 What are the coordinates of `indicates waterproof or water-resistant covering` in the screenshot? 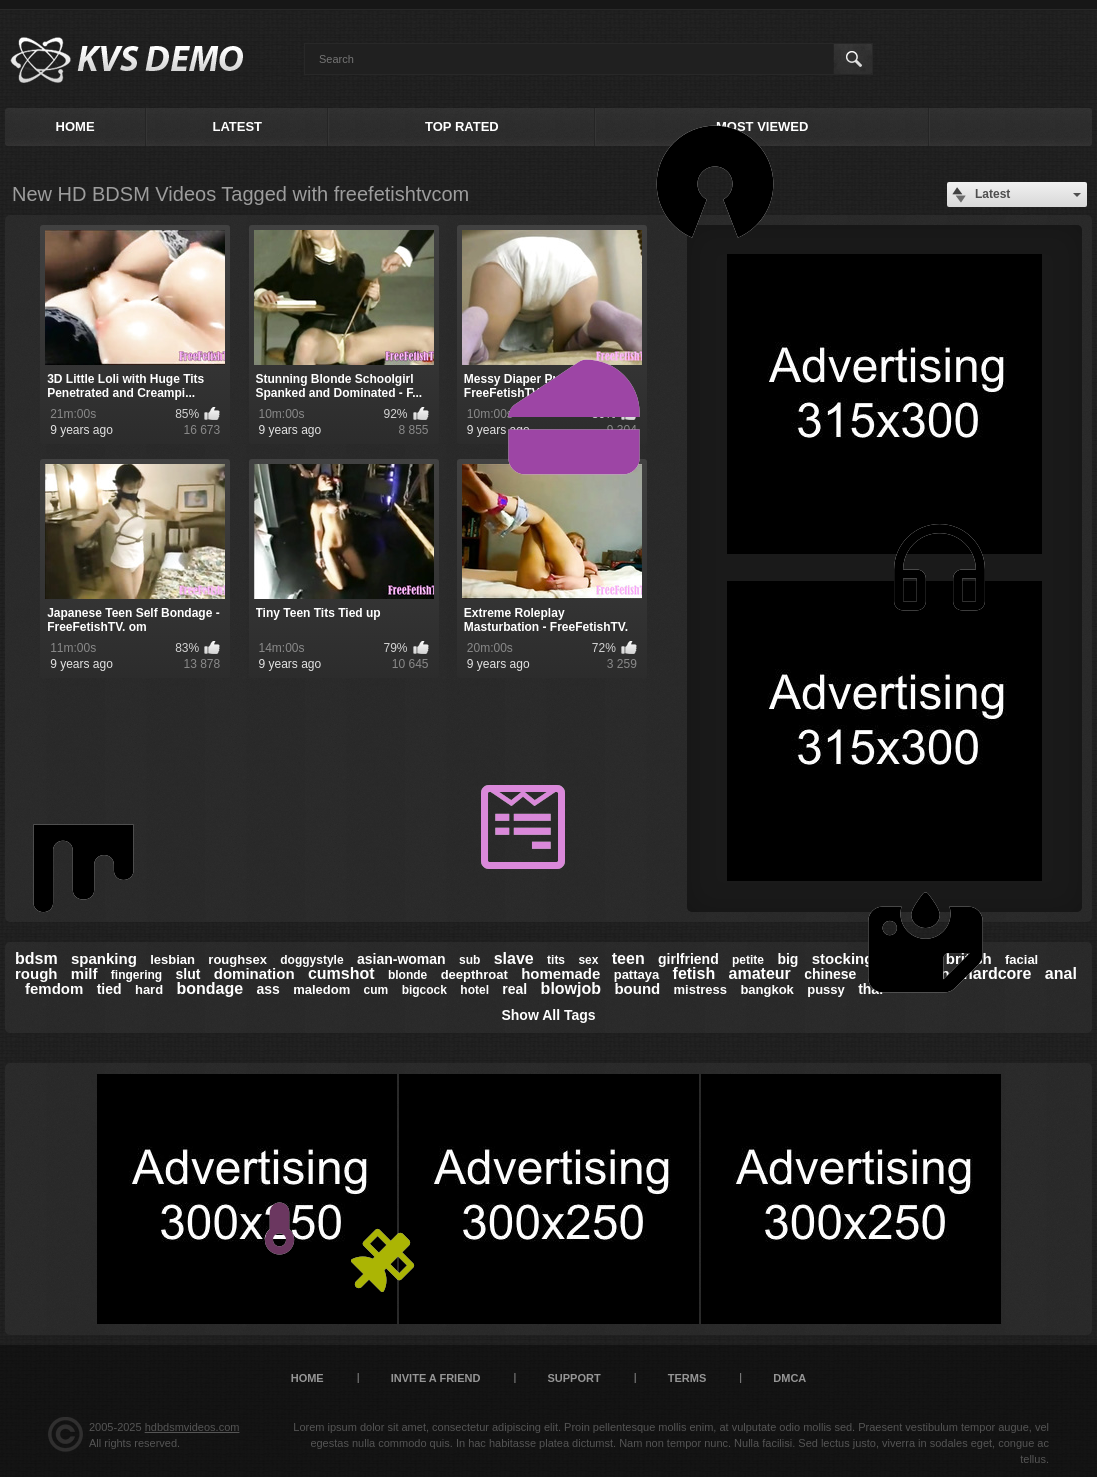 It's located at (925, 949).